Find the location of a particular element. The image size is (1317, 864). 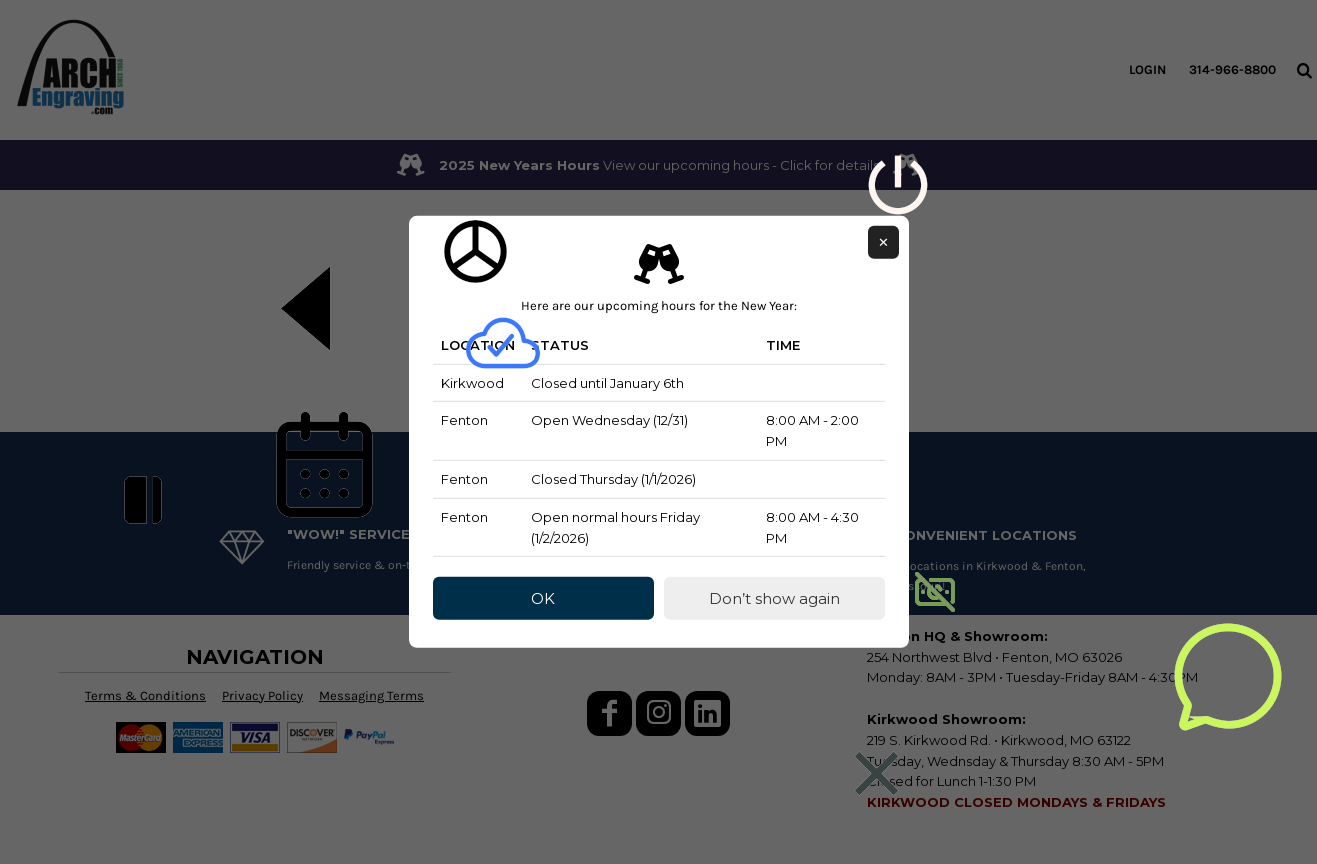

payment method unavailable is located at coordinates (935, 592).